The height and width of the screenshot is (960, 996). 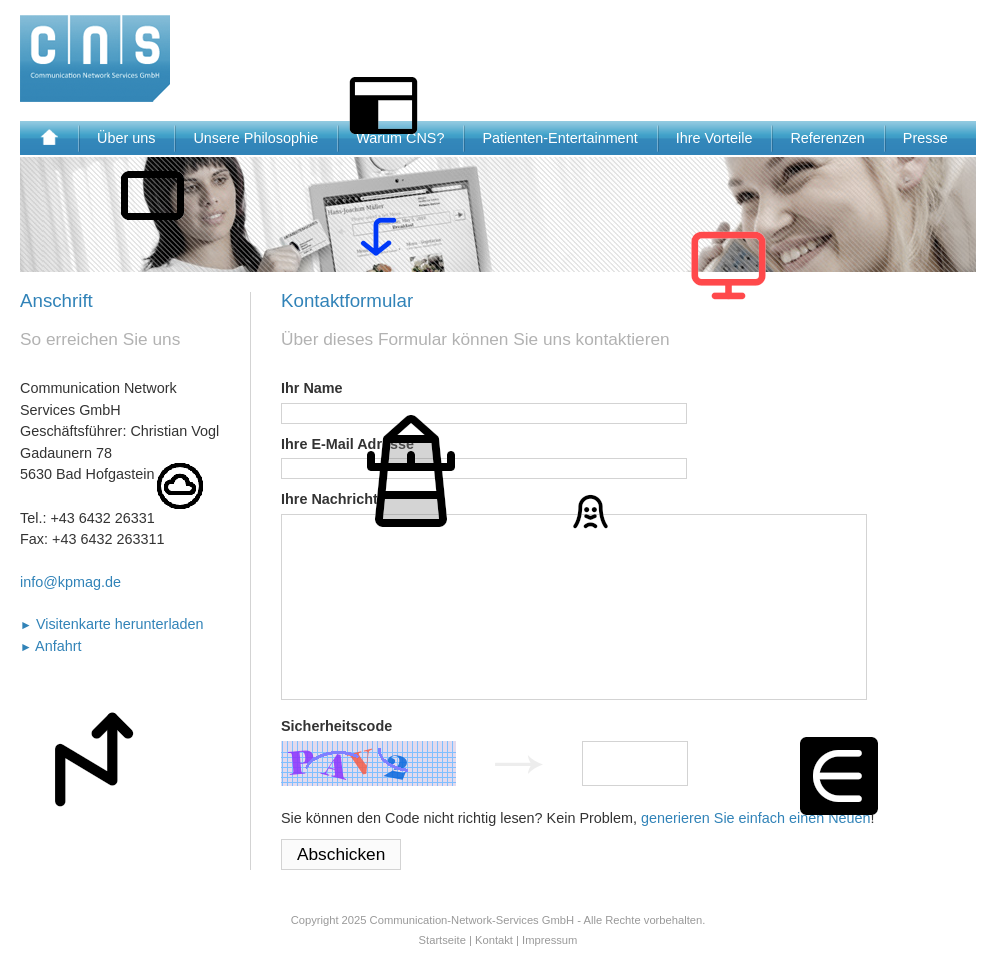 I want to click on indicates linux operating system compatibility, so click(x=590, y=513).